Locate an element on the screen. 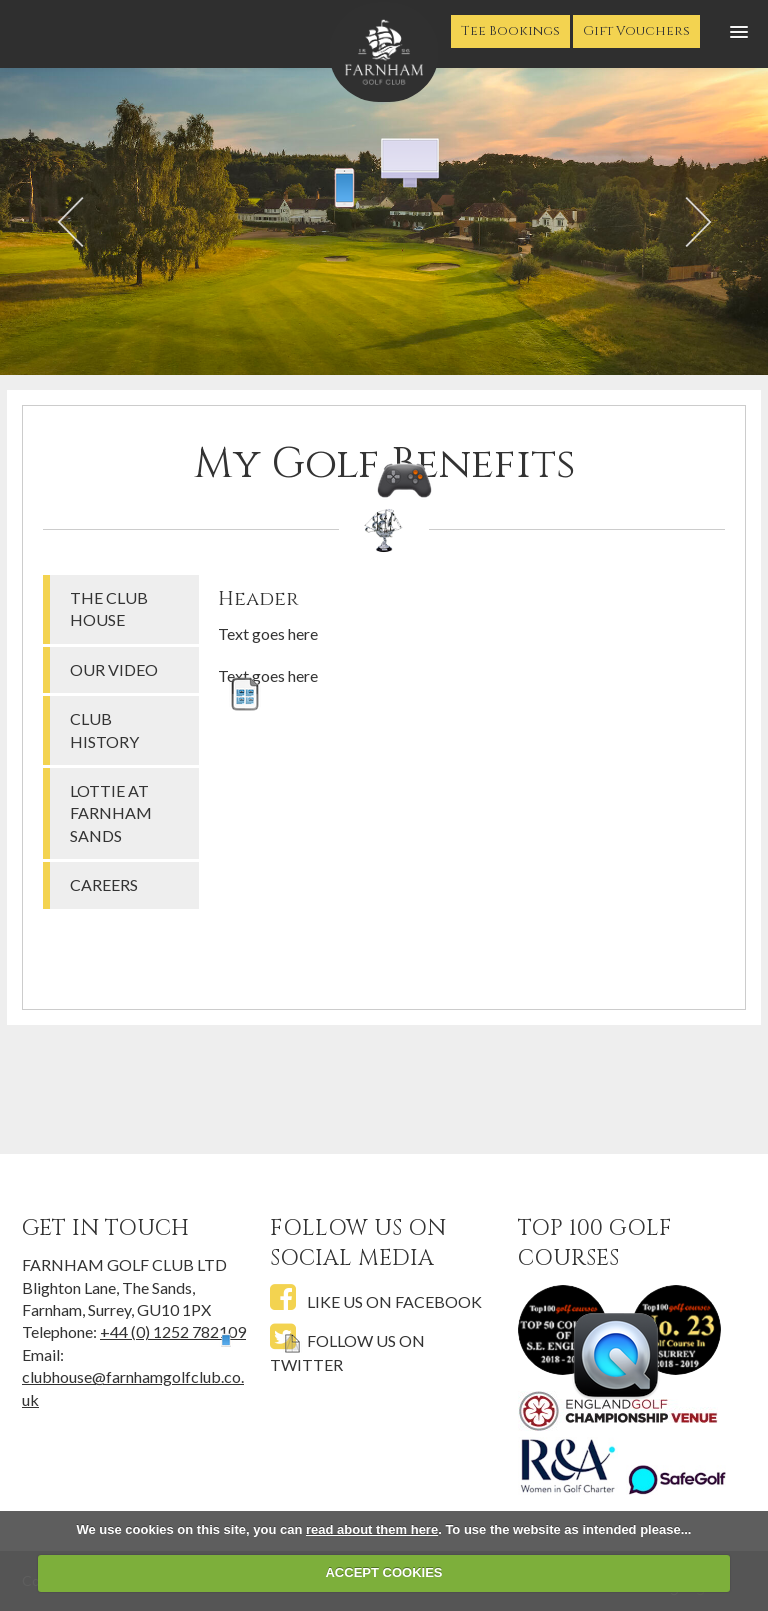  configure game controller settings is located at coordinates (404, 480).